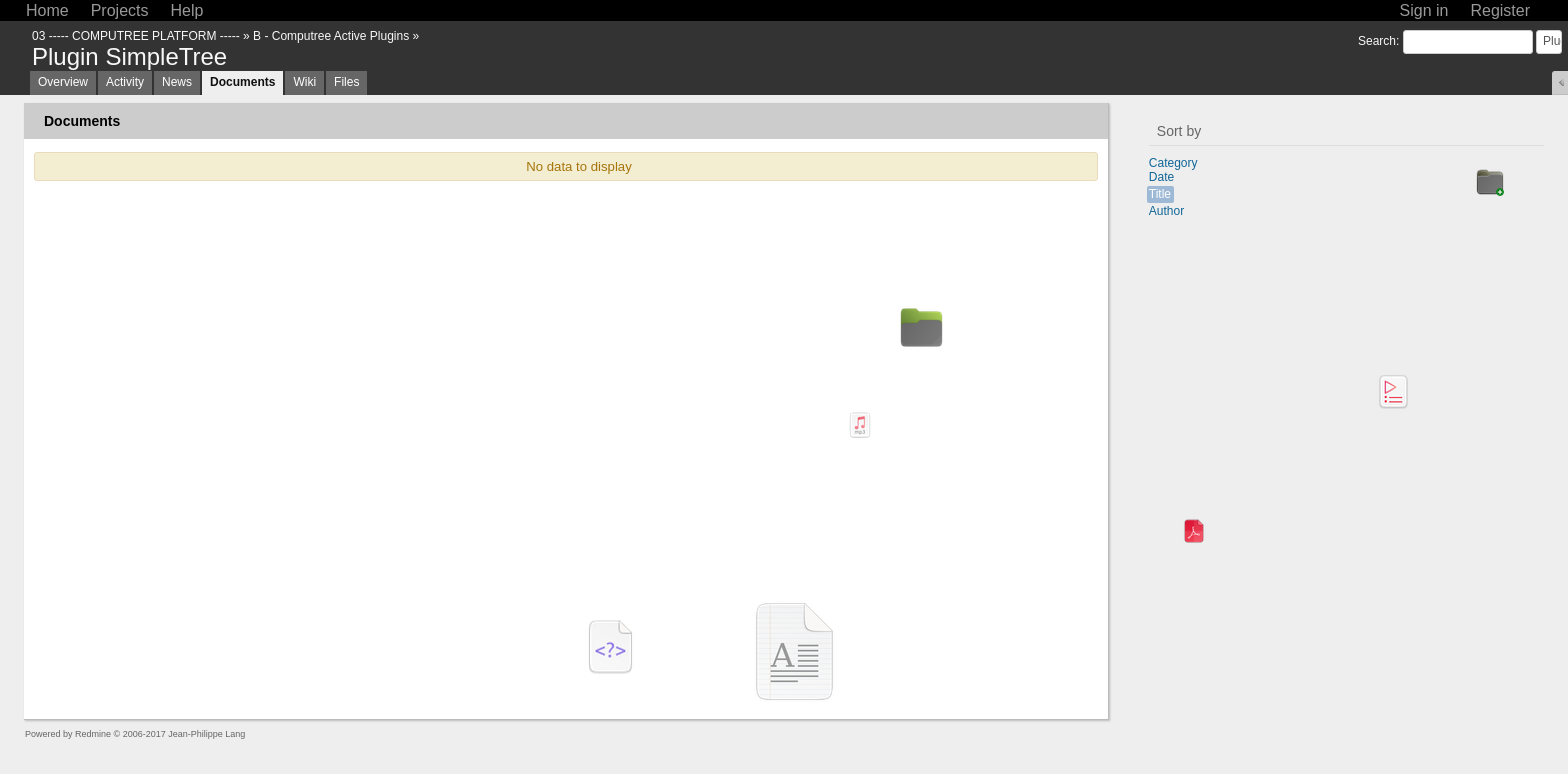  I want to click on open folder containing files, so click(921, 327).